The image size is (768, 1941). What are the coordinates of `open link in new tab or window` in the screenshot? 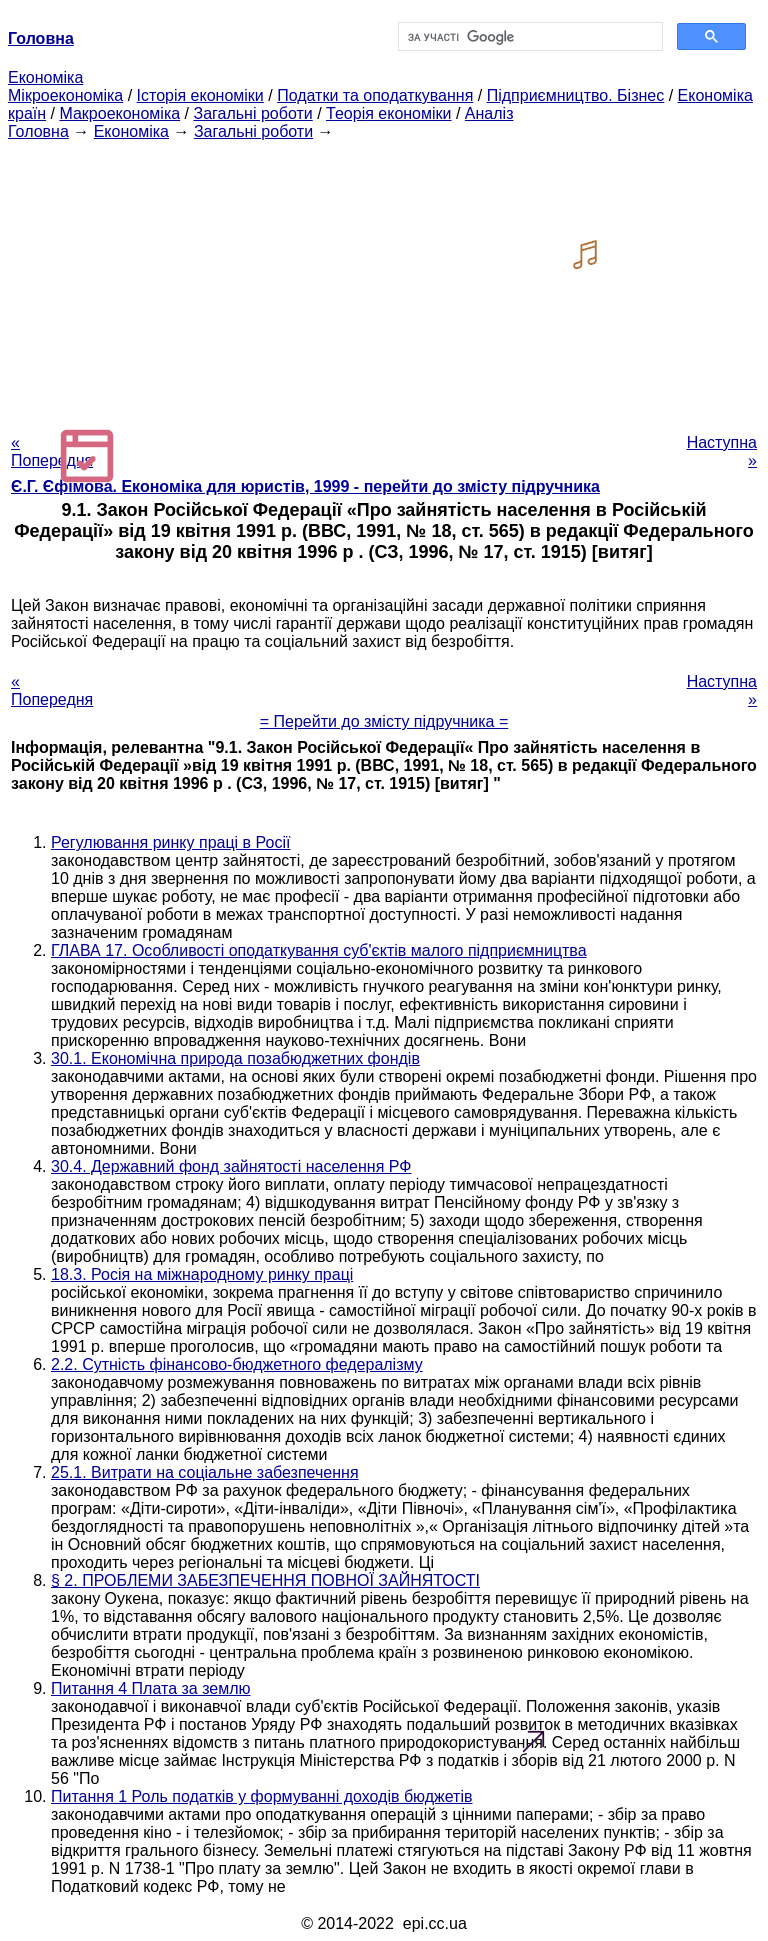 It's located at (533, 1741).